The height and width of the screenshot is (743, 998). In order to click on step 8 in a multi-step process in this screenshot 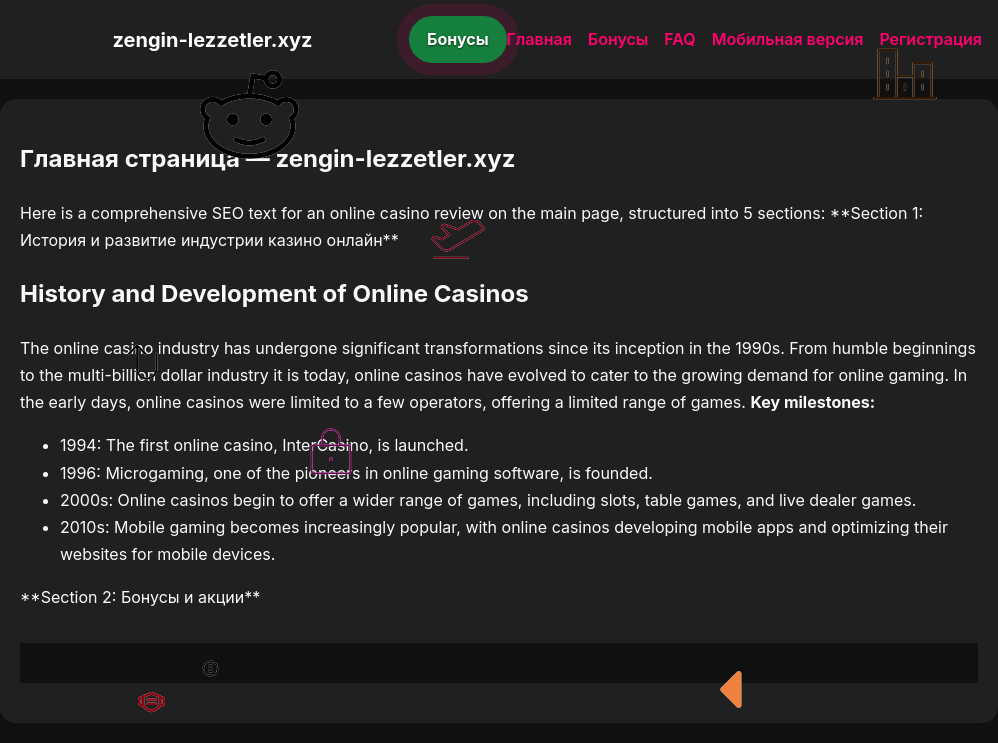, I will do `click(210, 668)`.